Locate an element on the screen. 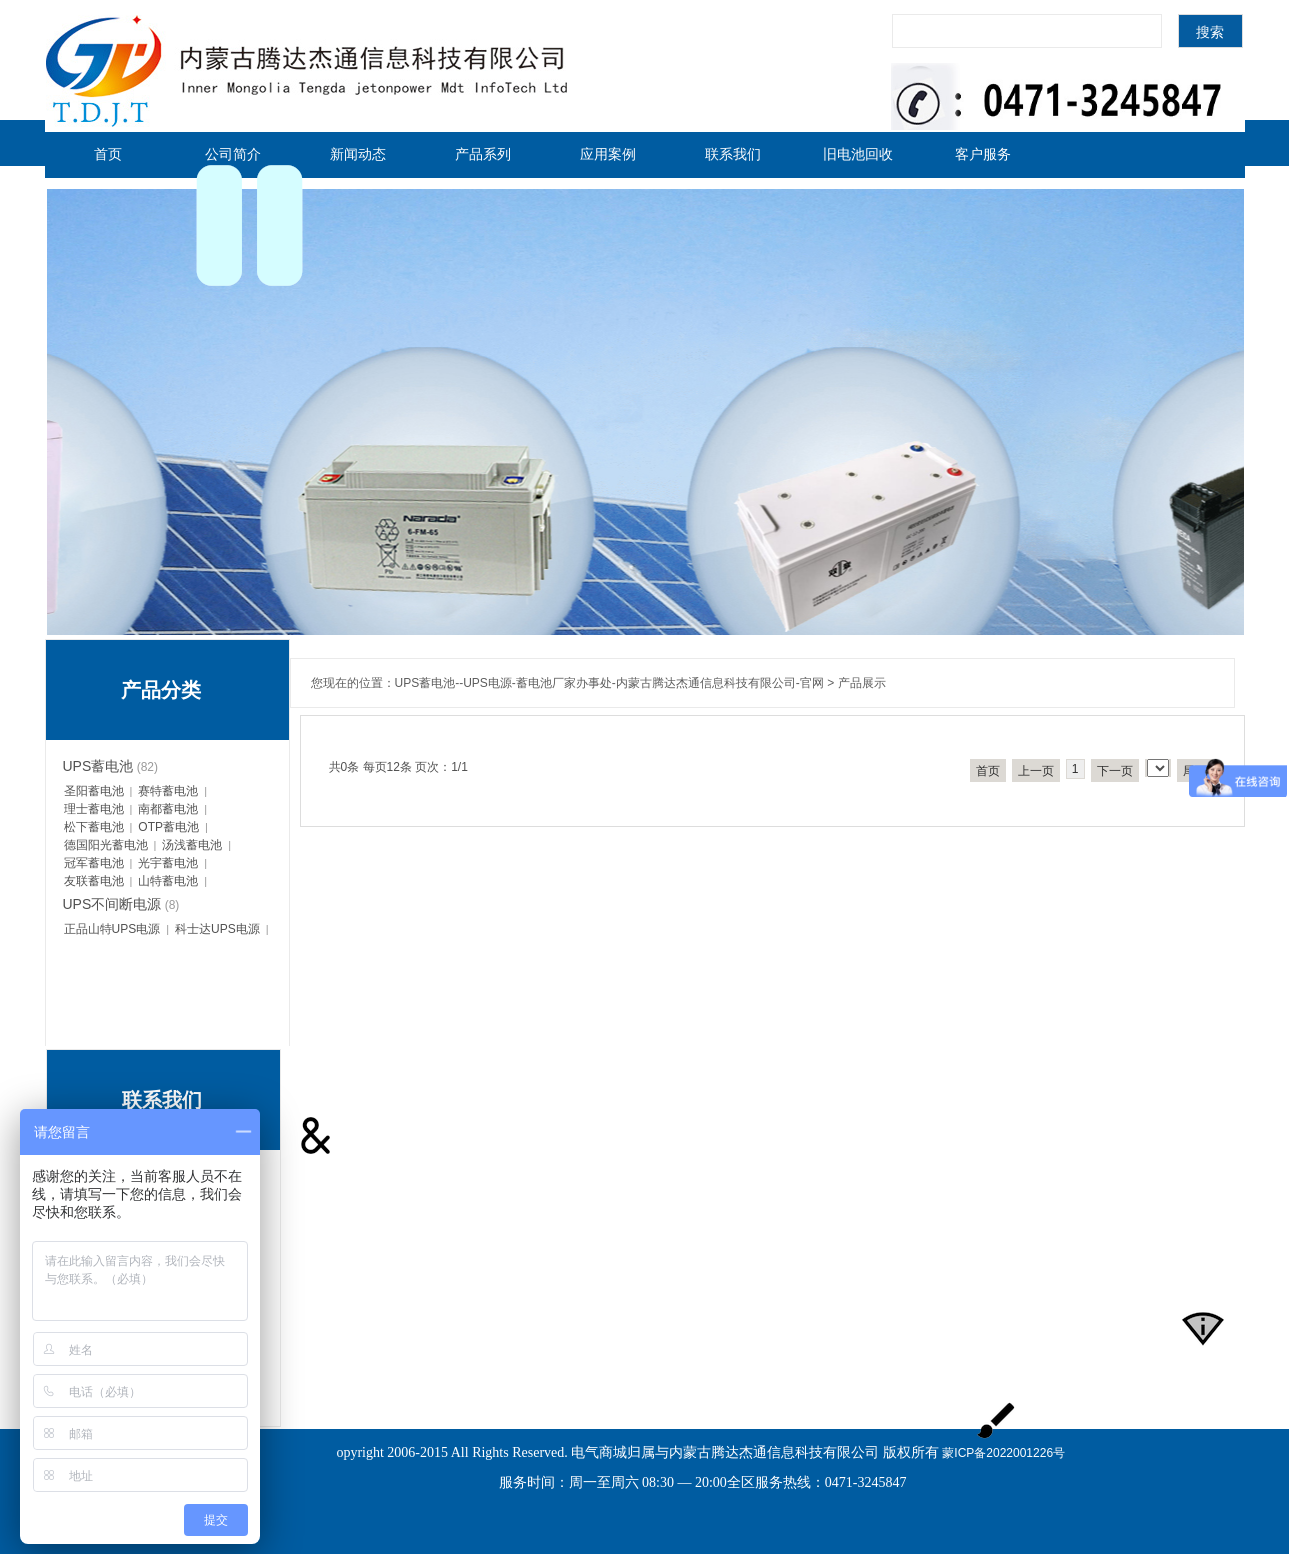  access drawing or painting tools is located at coordinates (996, 1420).